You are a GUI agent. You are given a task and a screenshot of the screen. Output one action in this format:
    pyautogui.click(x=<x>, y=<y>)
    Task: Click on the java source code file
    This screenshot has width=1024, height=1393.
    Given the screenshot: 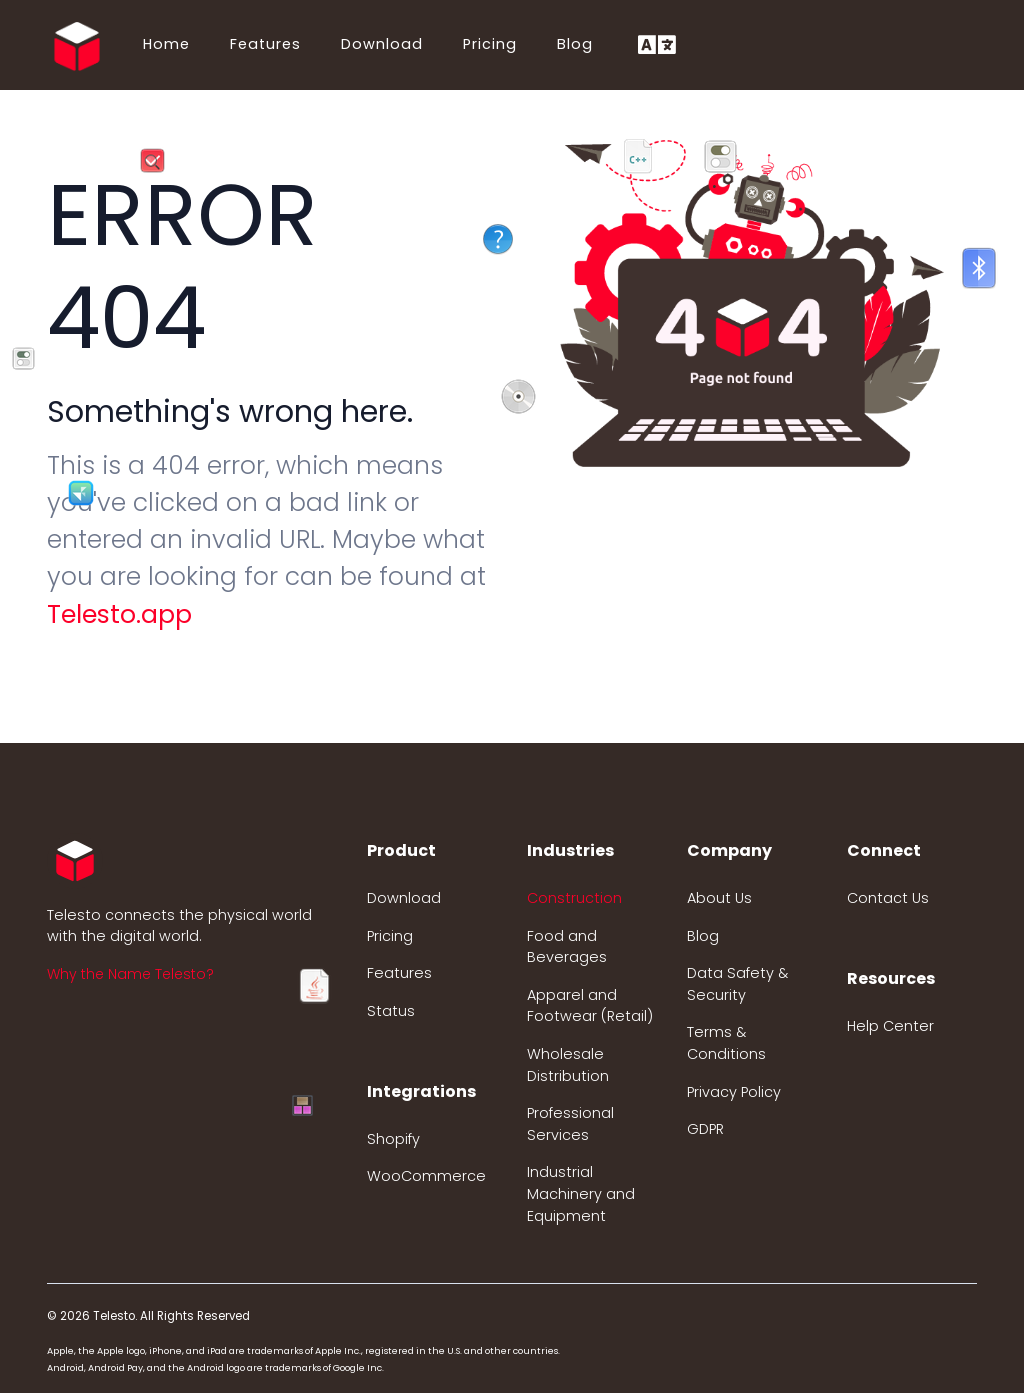 What is the action you would take?
    pyautogui.click(x=314, y=985)
    